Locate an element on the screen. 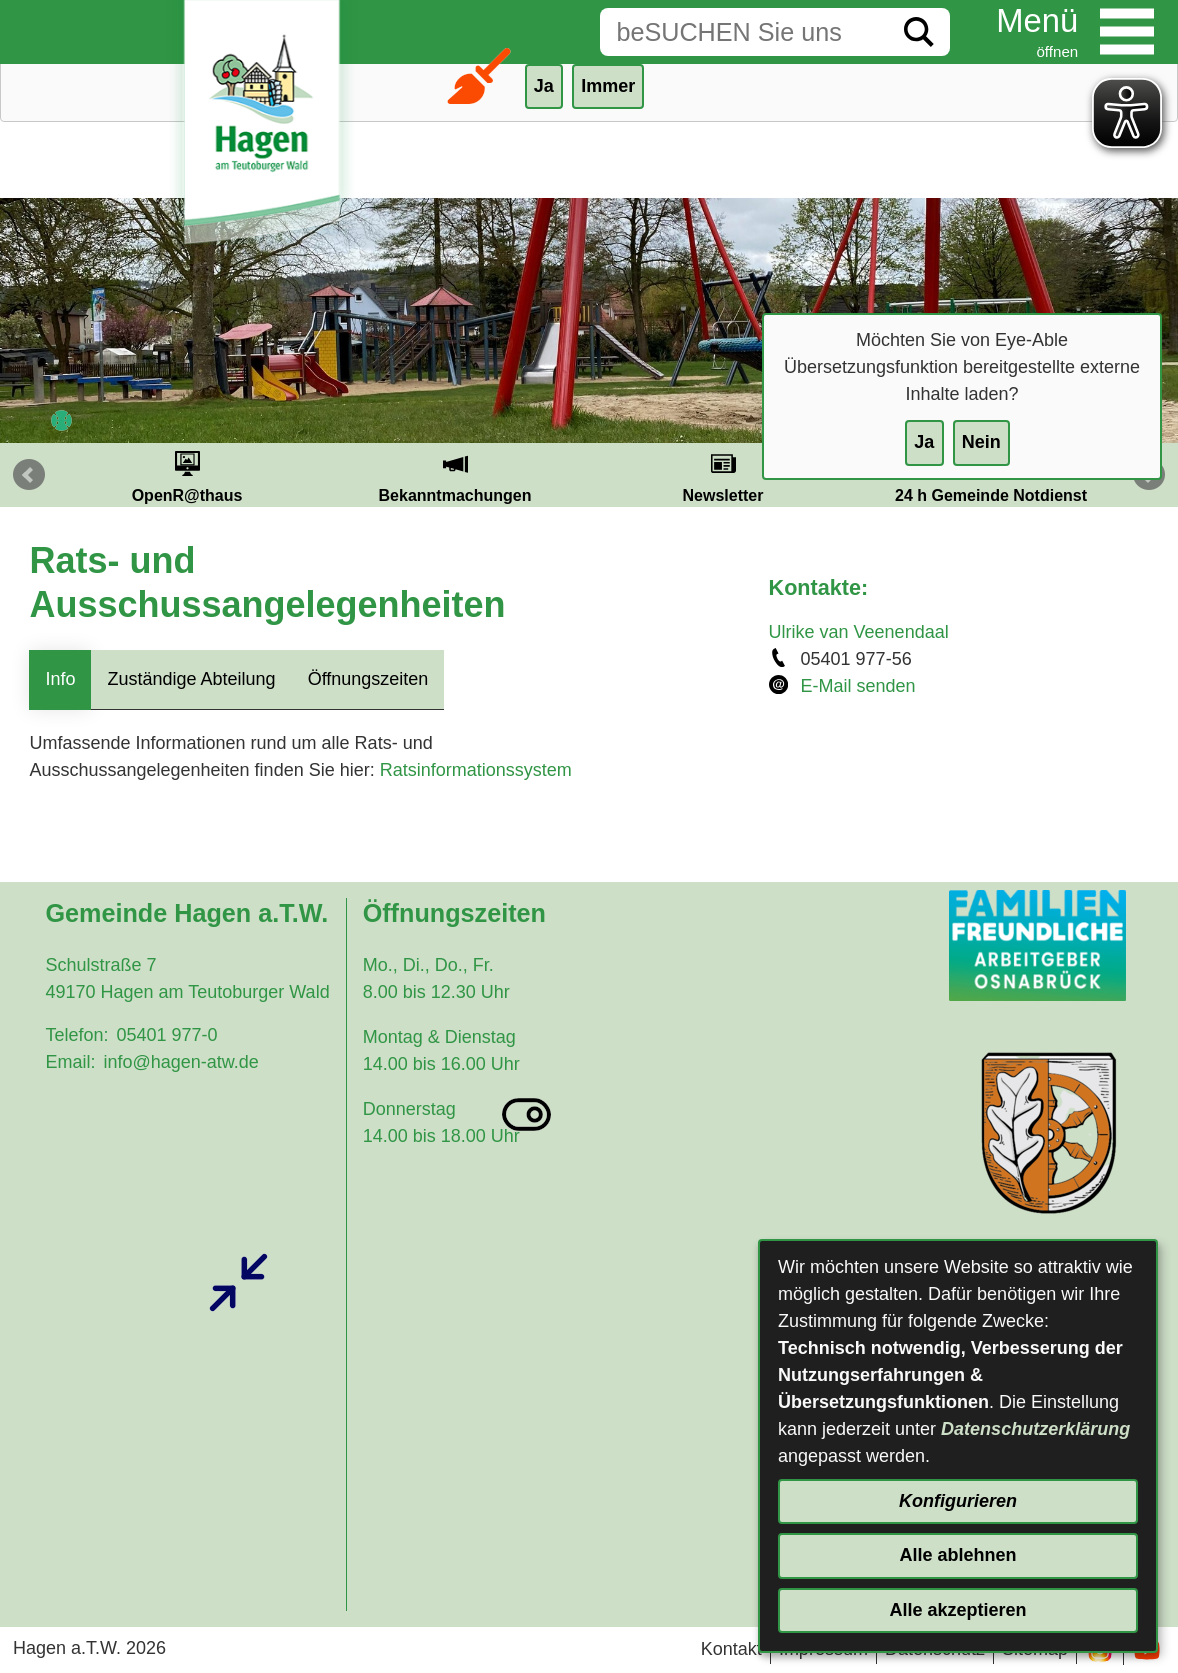 This screenshot has height=1673, width=1178. view baseball scores or stats is located at coordinates (61, 420).